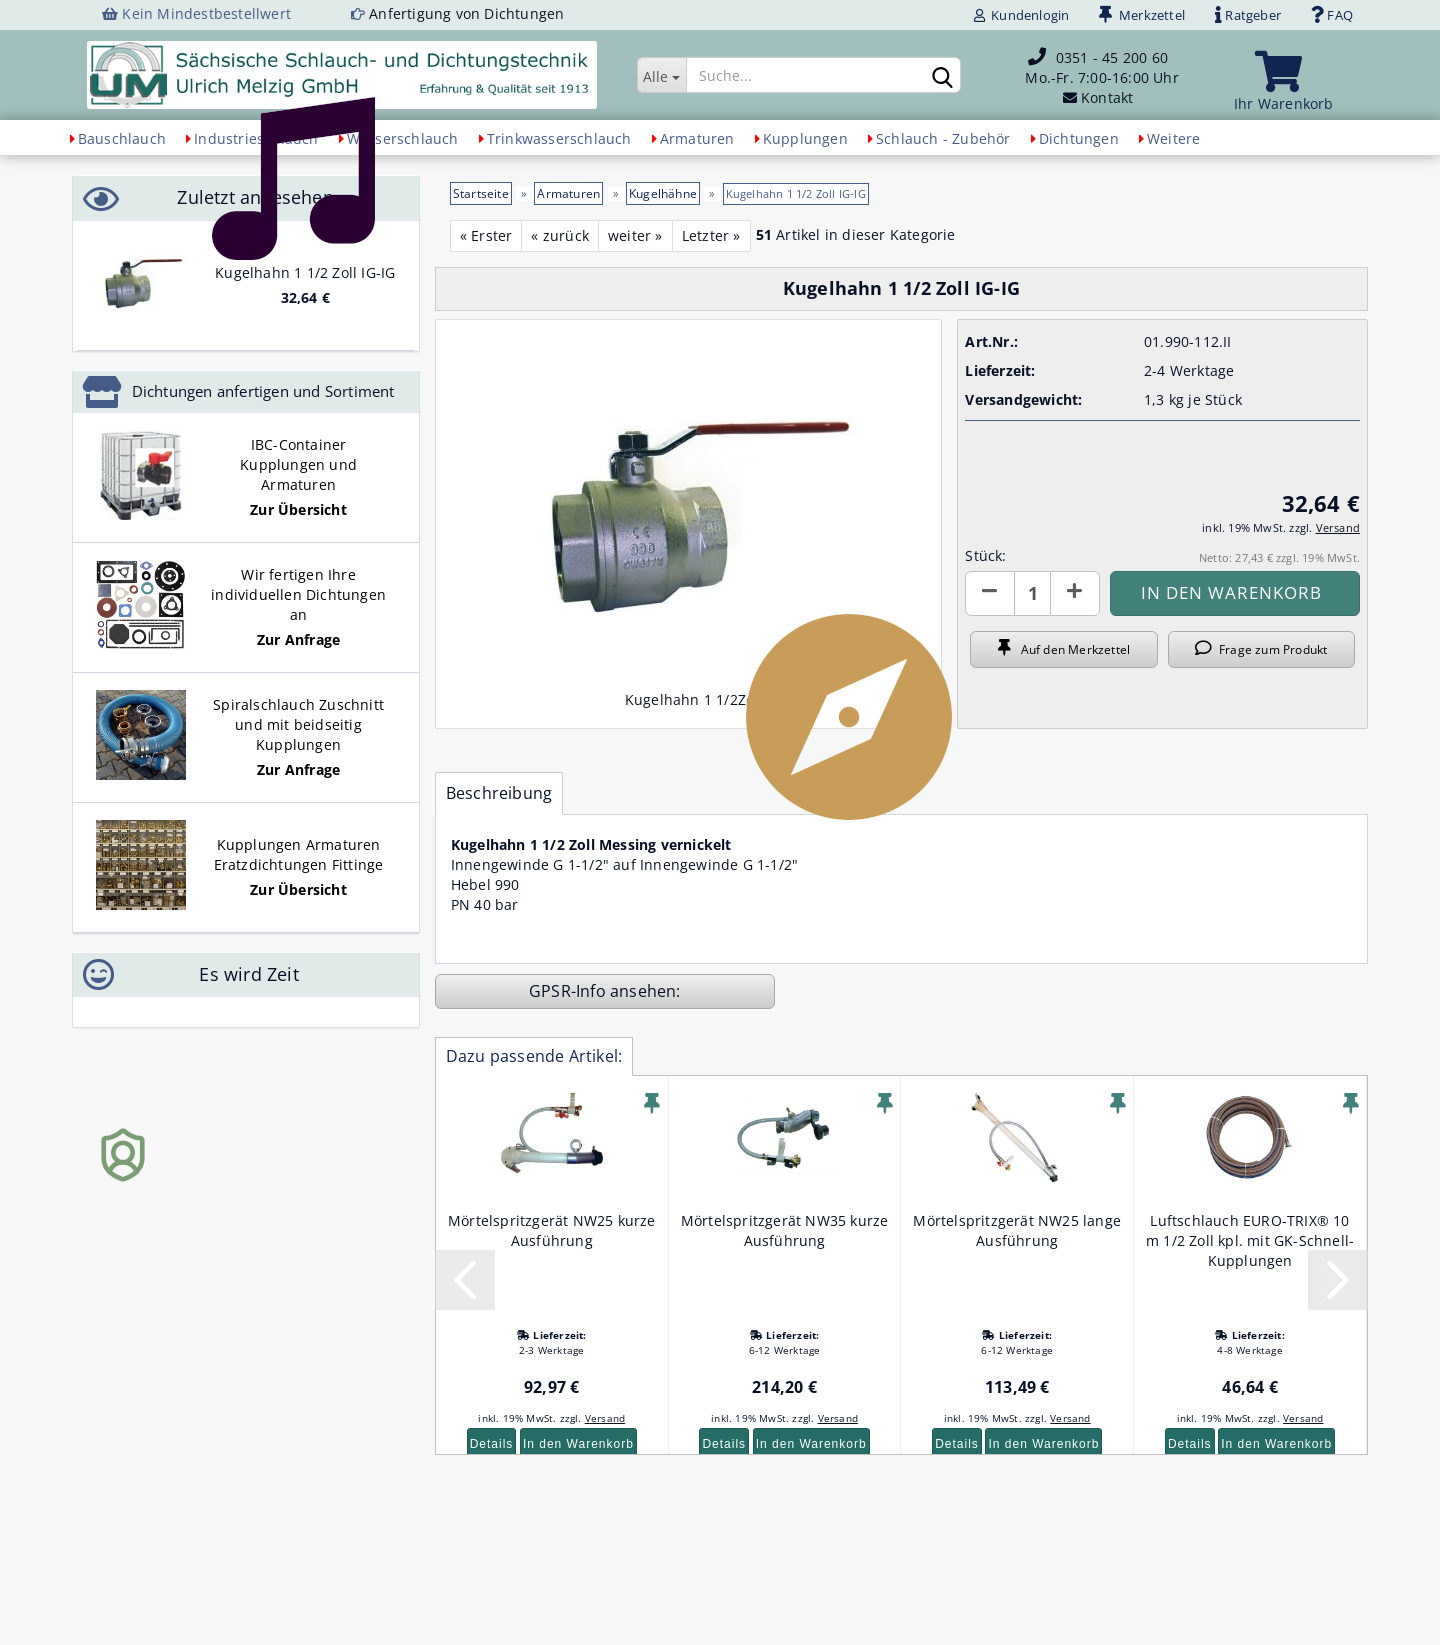  I want to click on access user privacy or security settings, so click(123, 1155).